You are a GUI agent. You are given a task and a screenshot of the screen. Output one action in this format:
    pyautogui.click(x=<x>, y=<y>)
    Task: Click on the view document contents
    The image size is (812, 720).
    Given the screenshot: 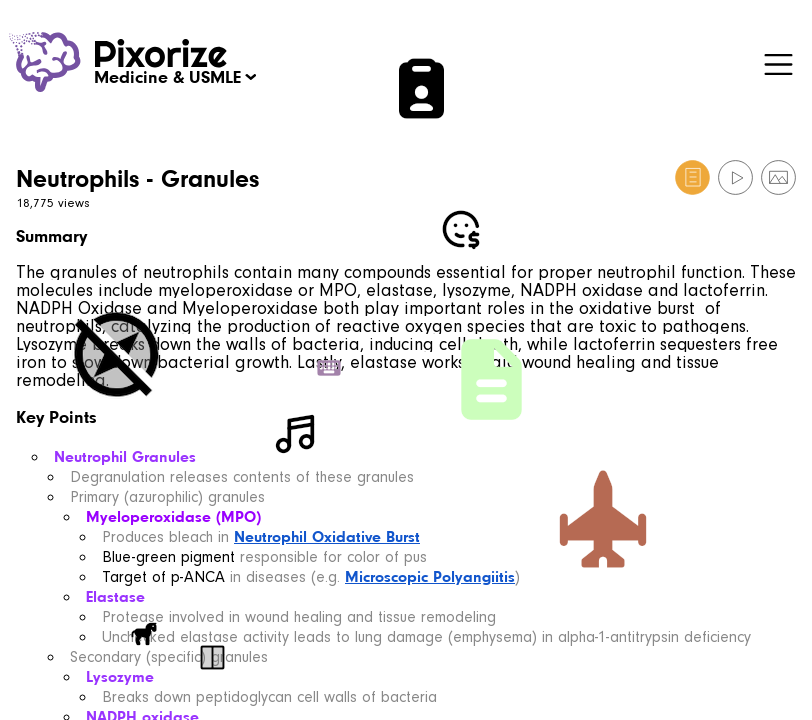 What is the action you would take?
    pyautogui.click(x=491, y=379)
    